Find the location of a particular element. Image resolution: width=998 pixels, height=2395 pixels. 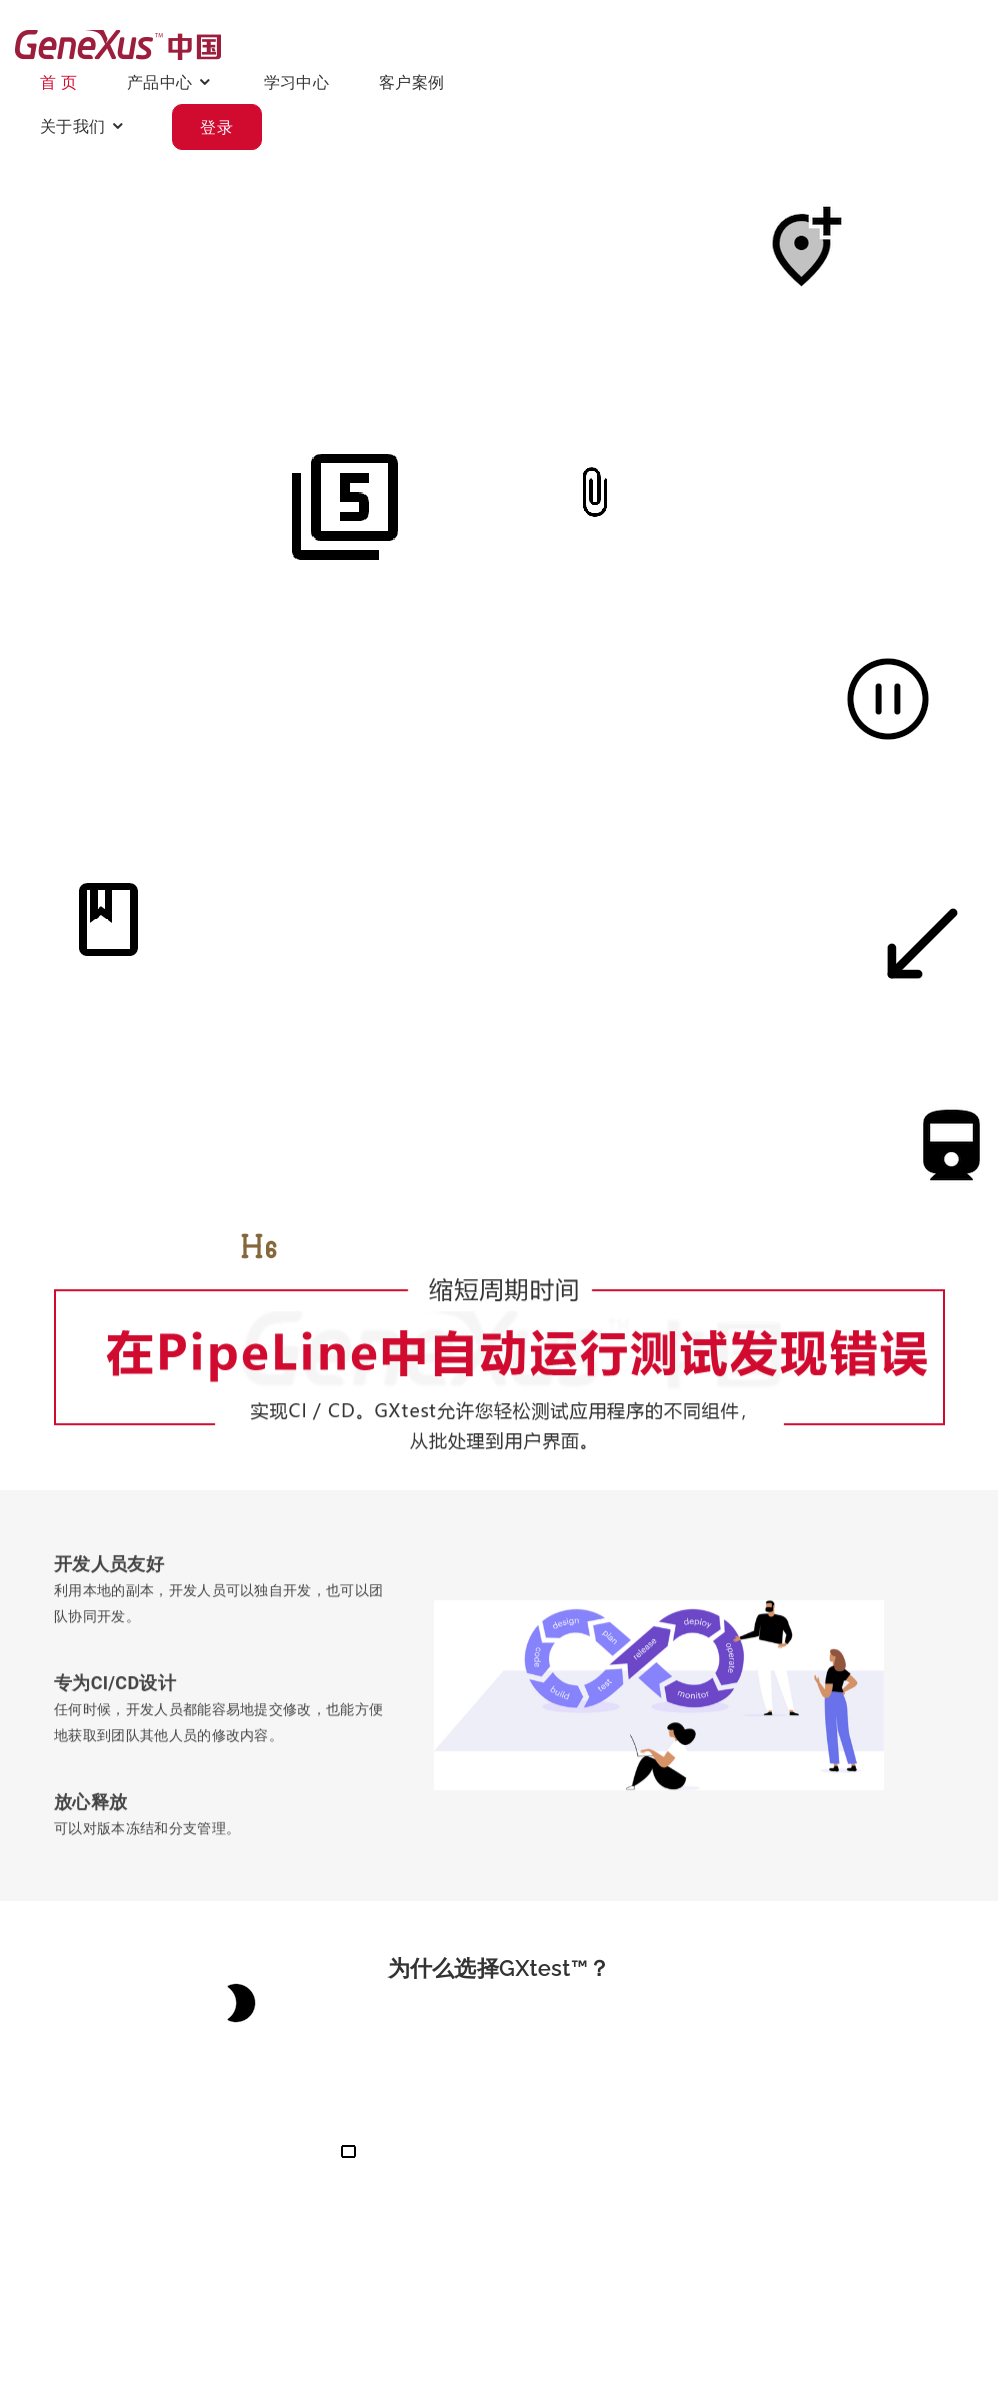

move item to the bottom-left corner is located at coordinates (922, 943).